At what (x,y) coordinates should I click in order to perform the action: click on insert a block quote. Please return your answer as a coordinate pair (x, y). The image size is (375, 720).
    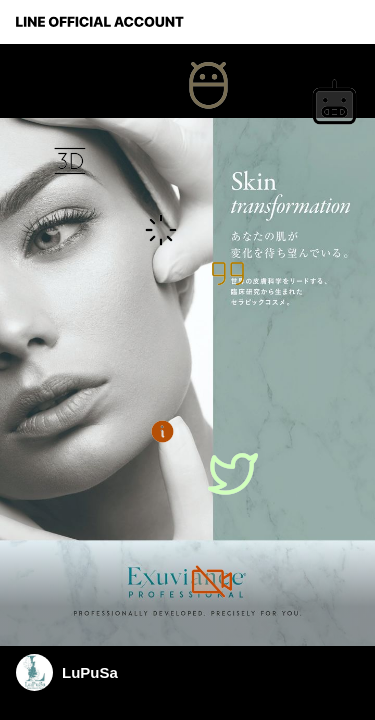
    Looking at the image, I should click on (228, 273).